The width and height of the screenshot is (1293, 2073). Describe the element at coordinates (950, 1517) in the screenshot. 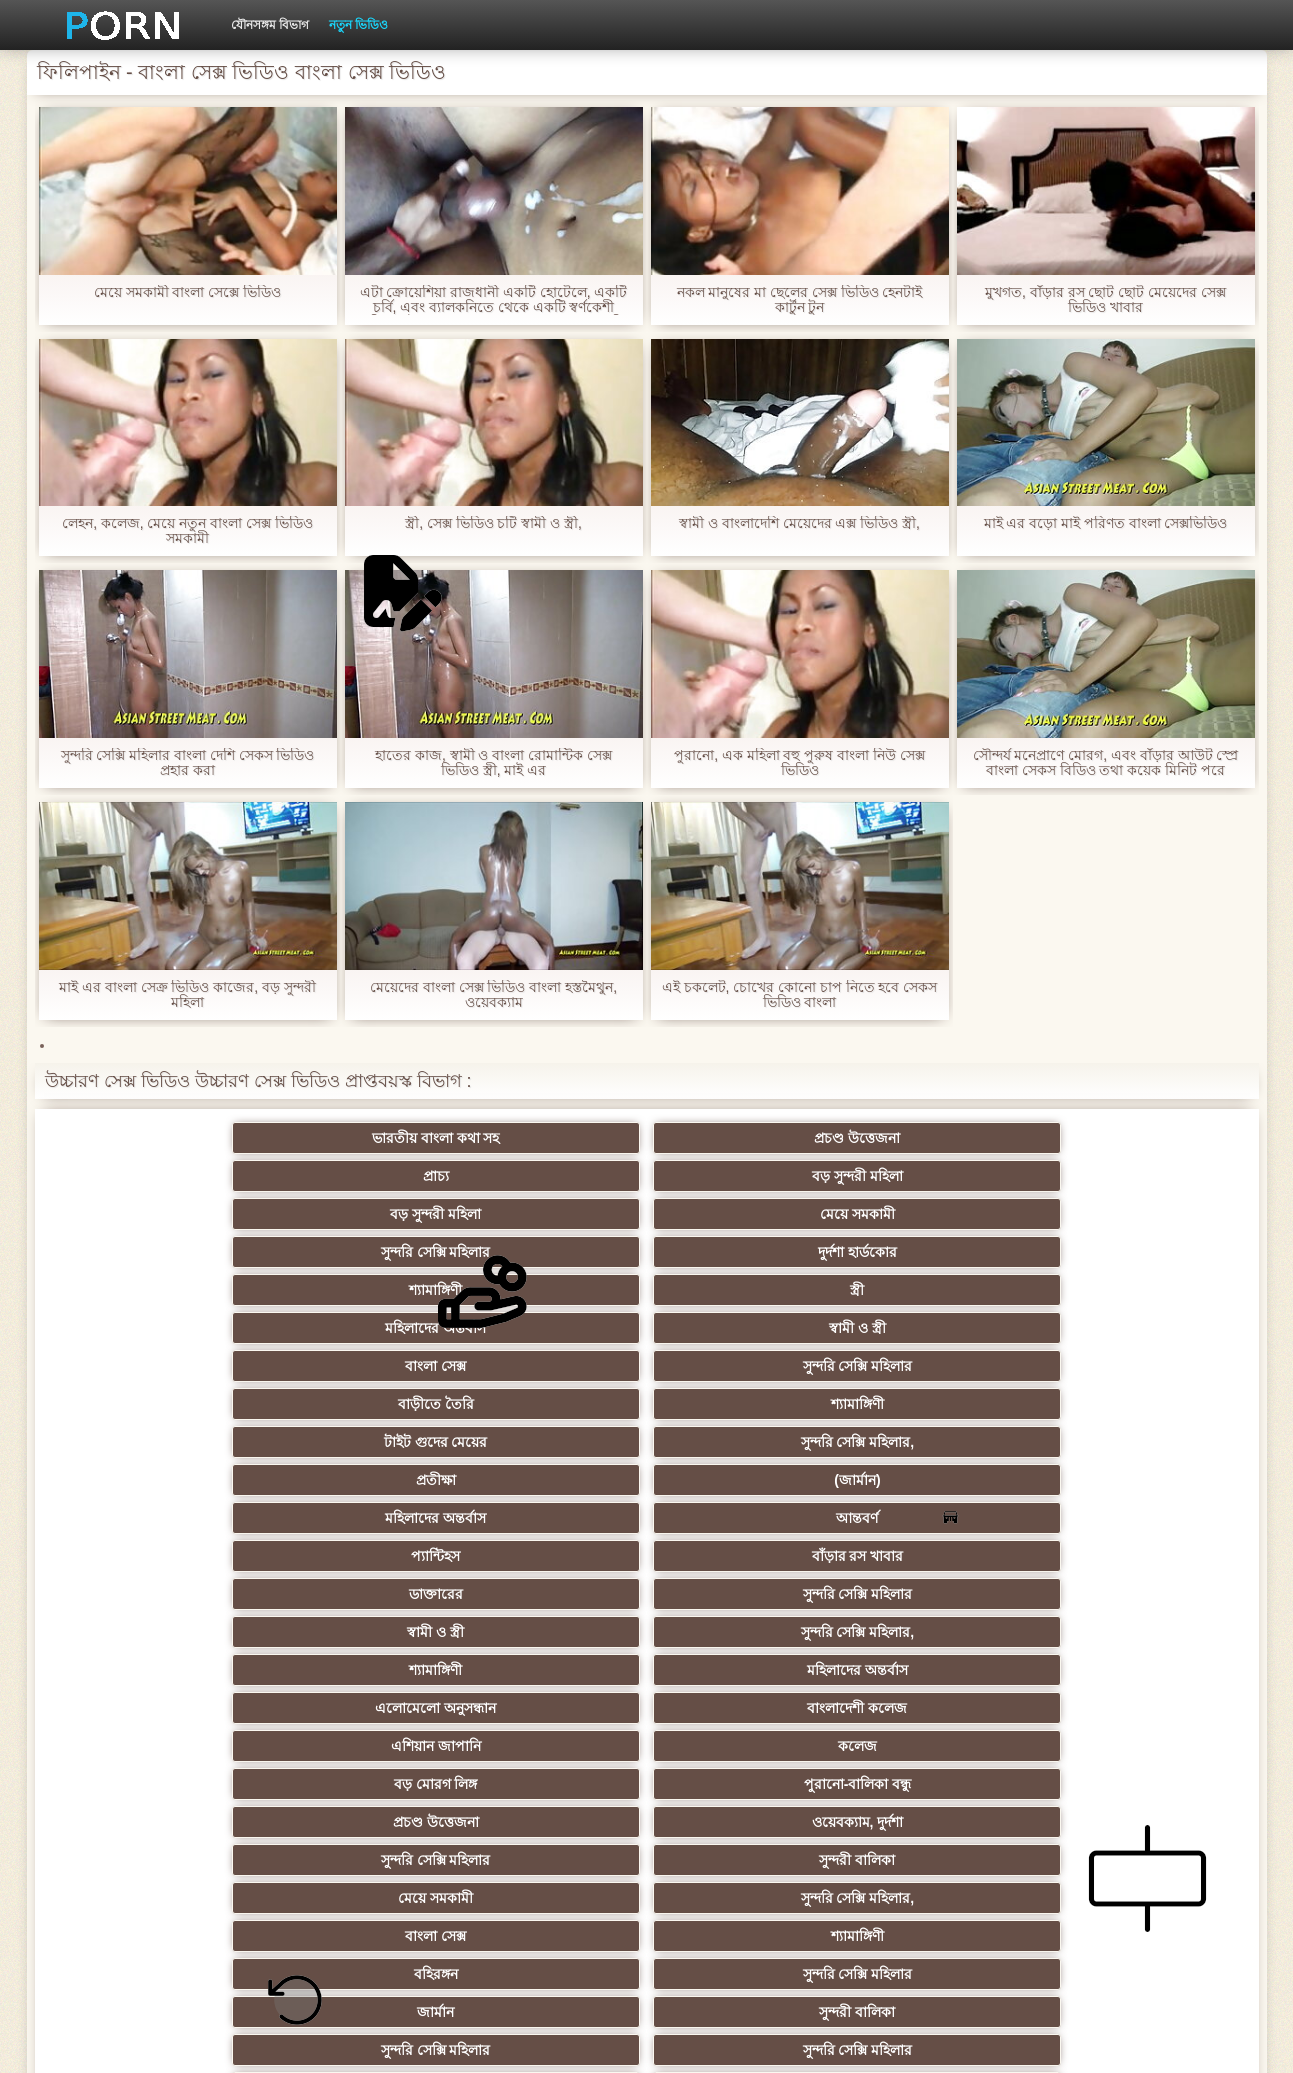

I see `select off-road or adventure vehicle type` at that location.